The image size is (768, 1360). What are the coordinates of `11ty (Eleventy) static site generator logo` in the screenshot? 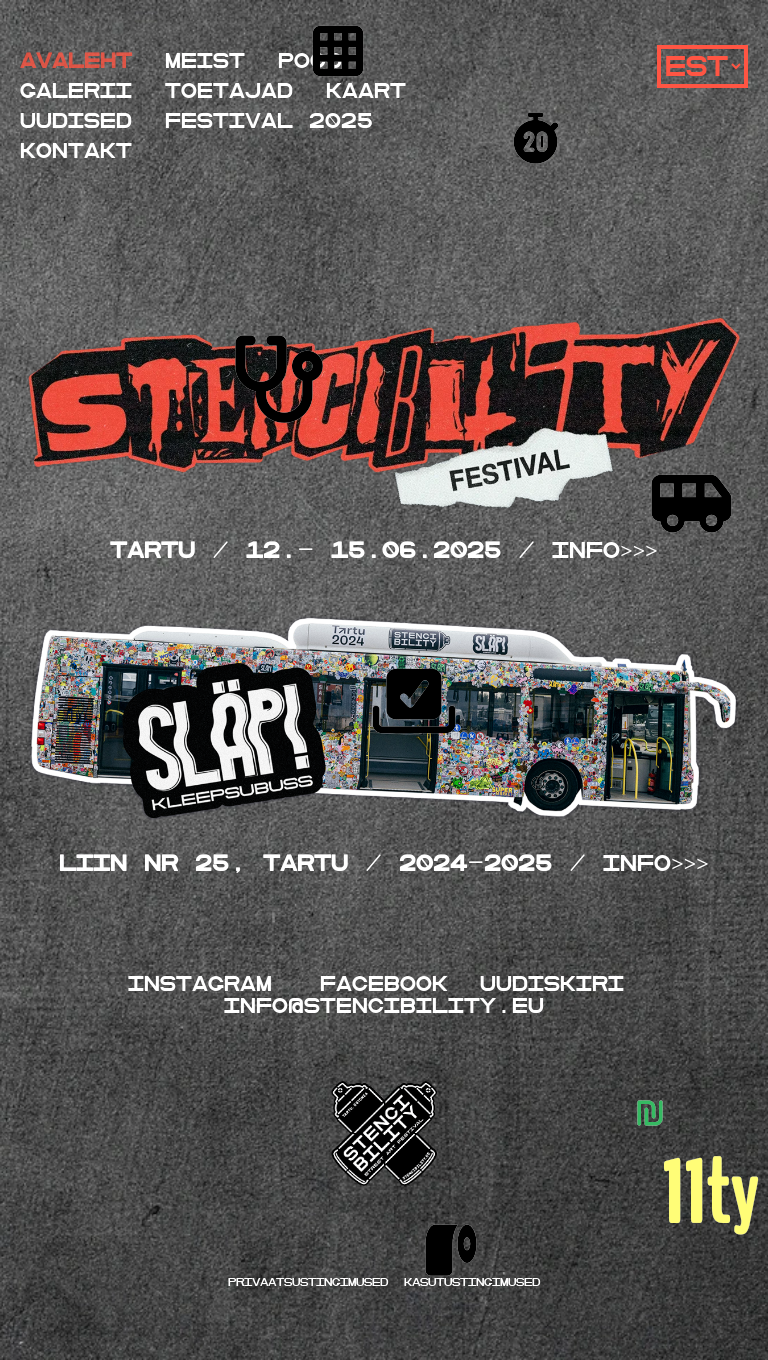 It's located at (711, 1190).